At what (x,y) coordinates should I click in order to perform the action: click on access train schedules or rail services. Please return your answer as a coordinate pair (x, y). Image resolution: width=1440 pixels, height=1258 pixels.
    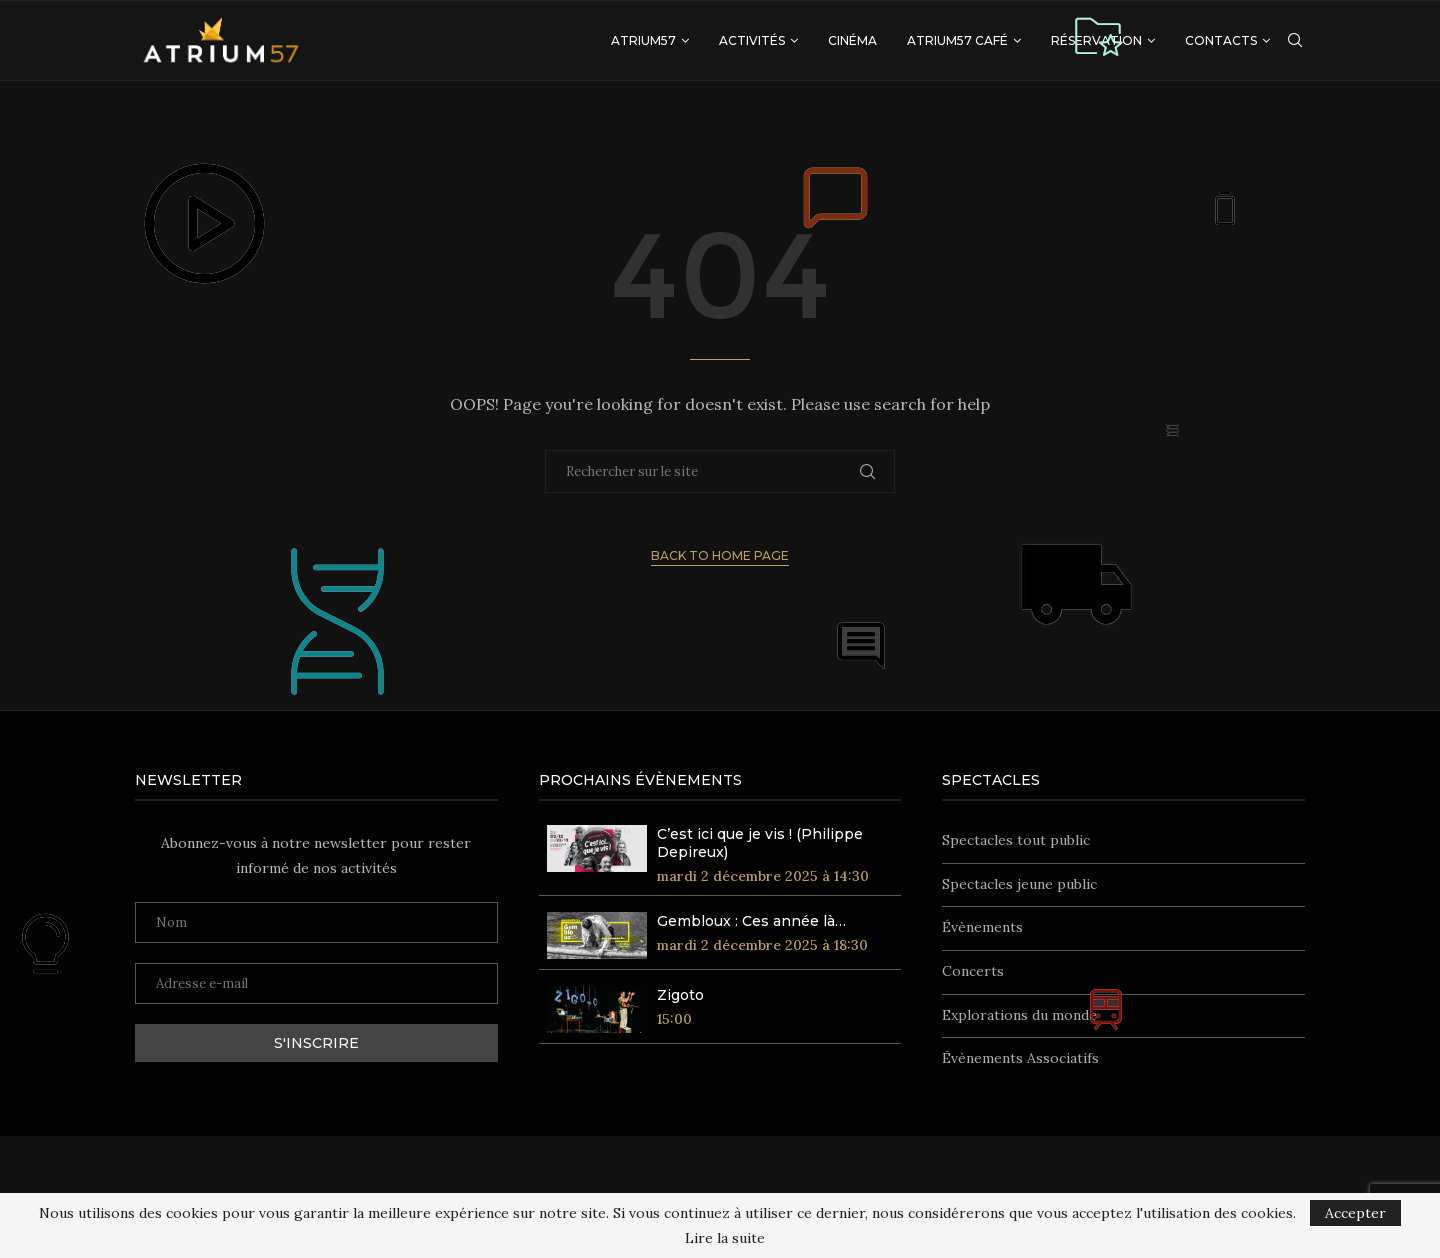
    Looking at the image, I should click on (1106, 1008).